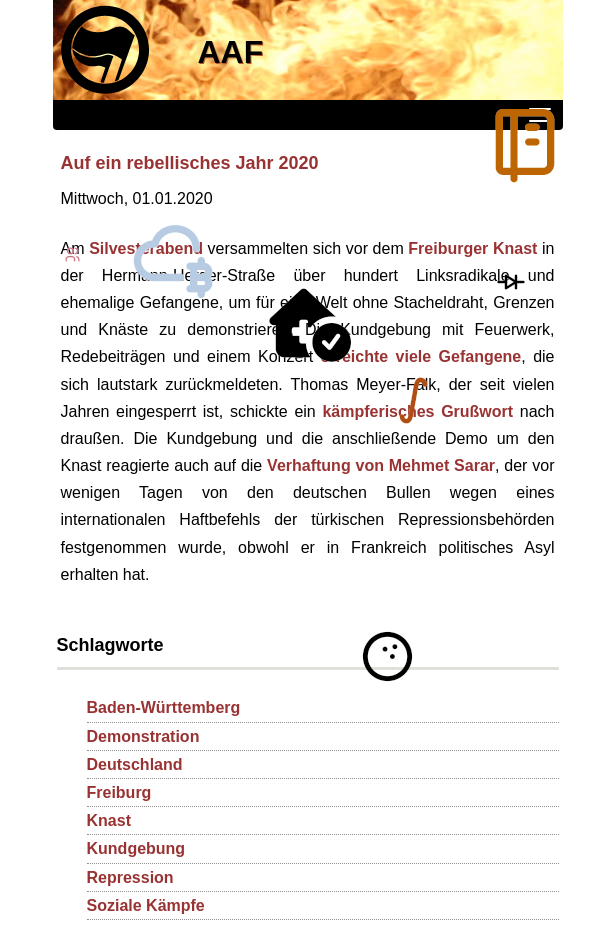  What do you see at coordinates (413, 400) in the screenshot?
I see `access integral calculus tools` at bounding box center [413, 400].